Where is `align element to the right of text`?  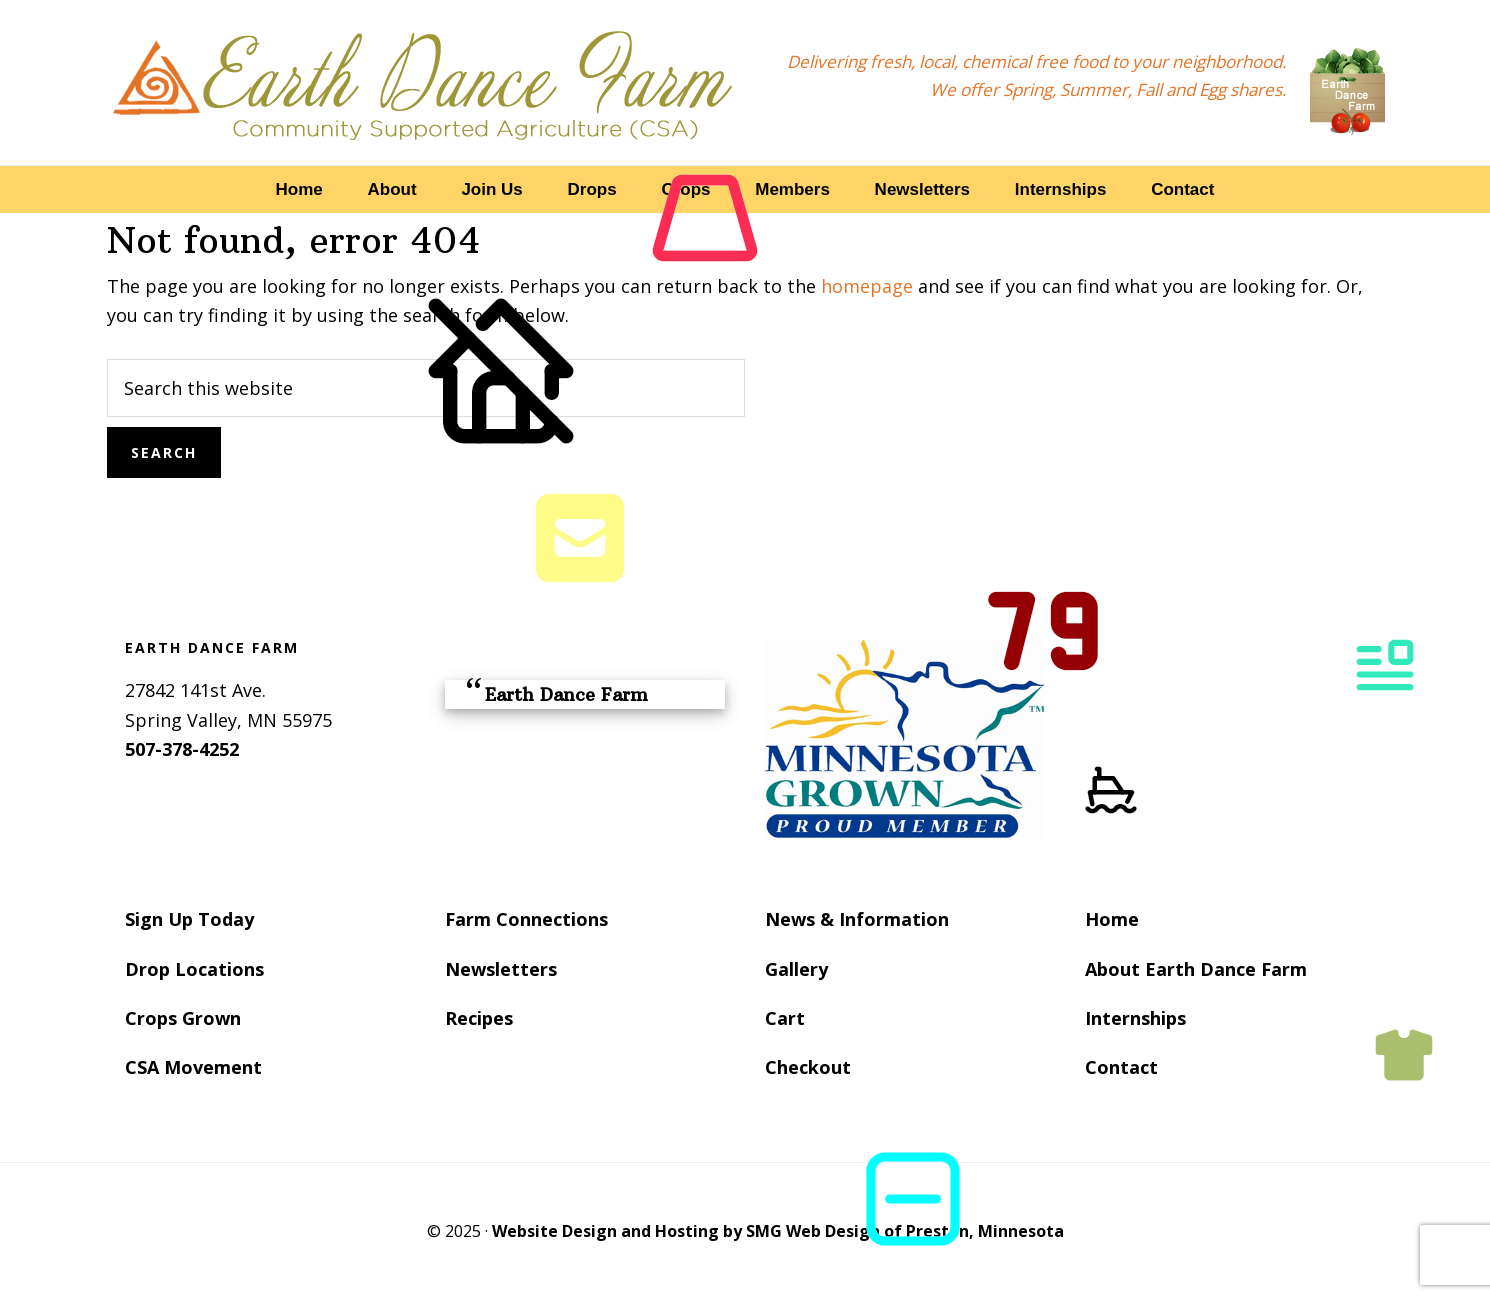 align element to the right of text is located at coordinates (1385, 665).